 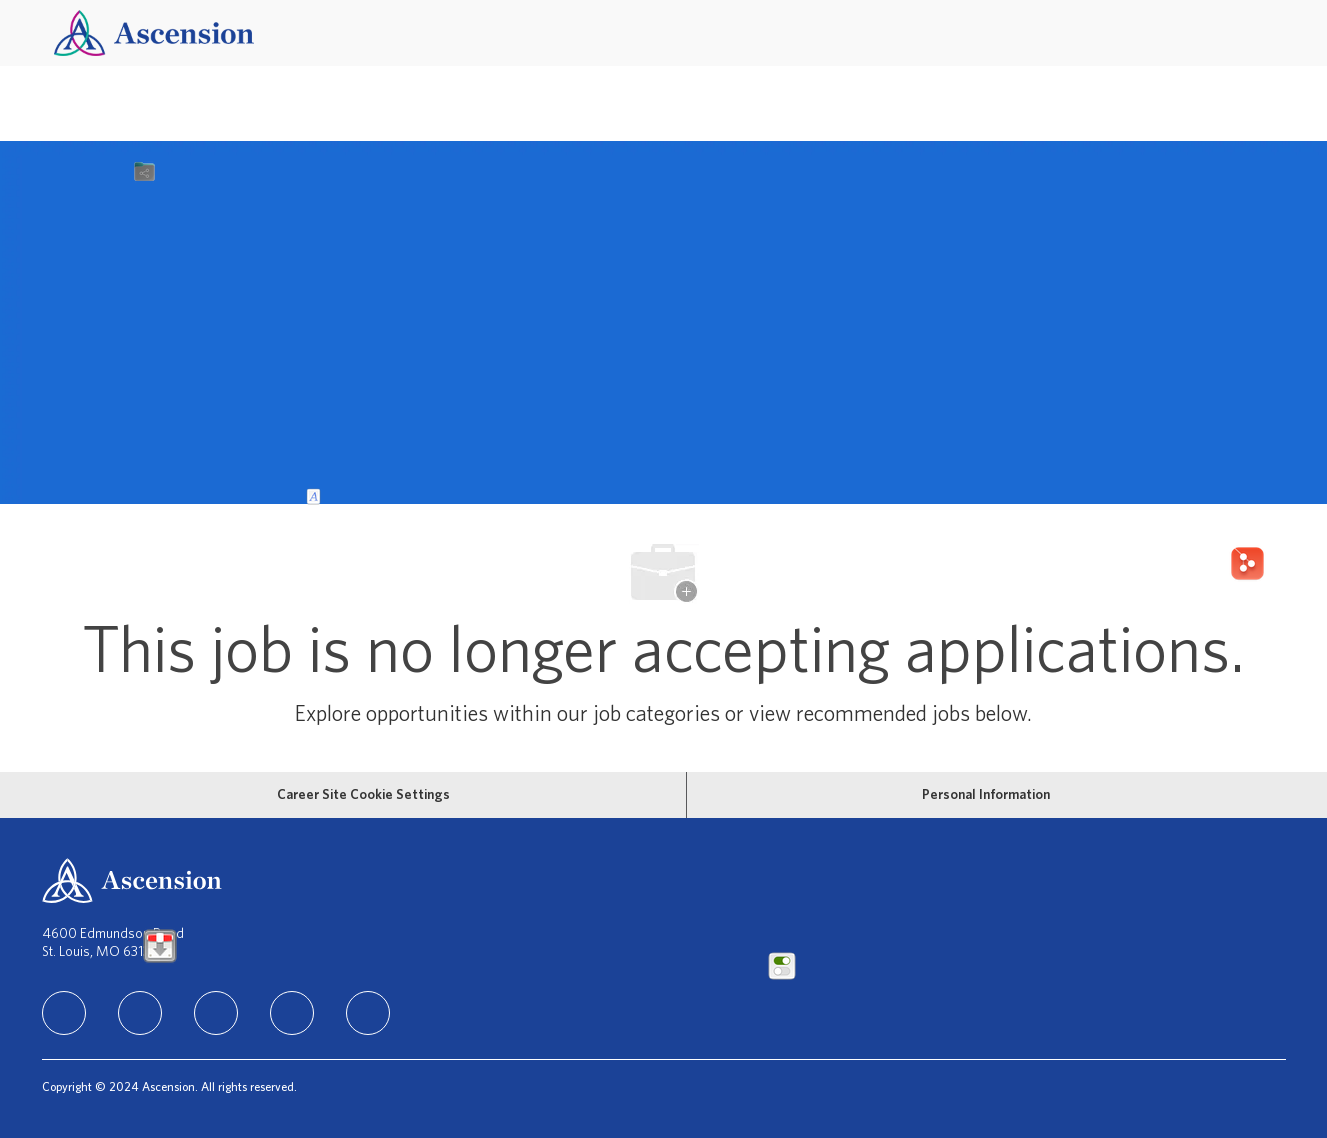 I want to click on open gnome tweaks application, so click(x=782, y=966).